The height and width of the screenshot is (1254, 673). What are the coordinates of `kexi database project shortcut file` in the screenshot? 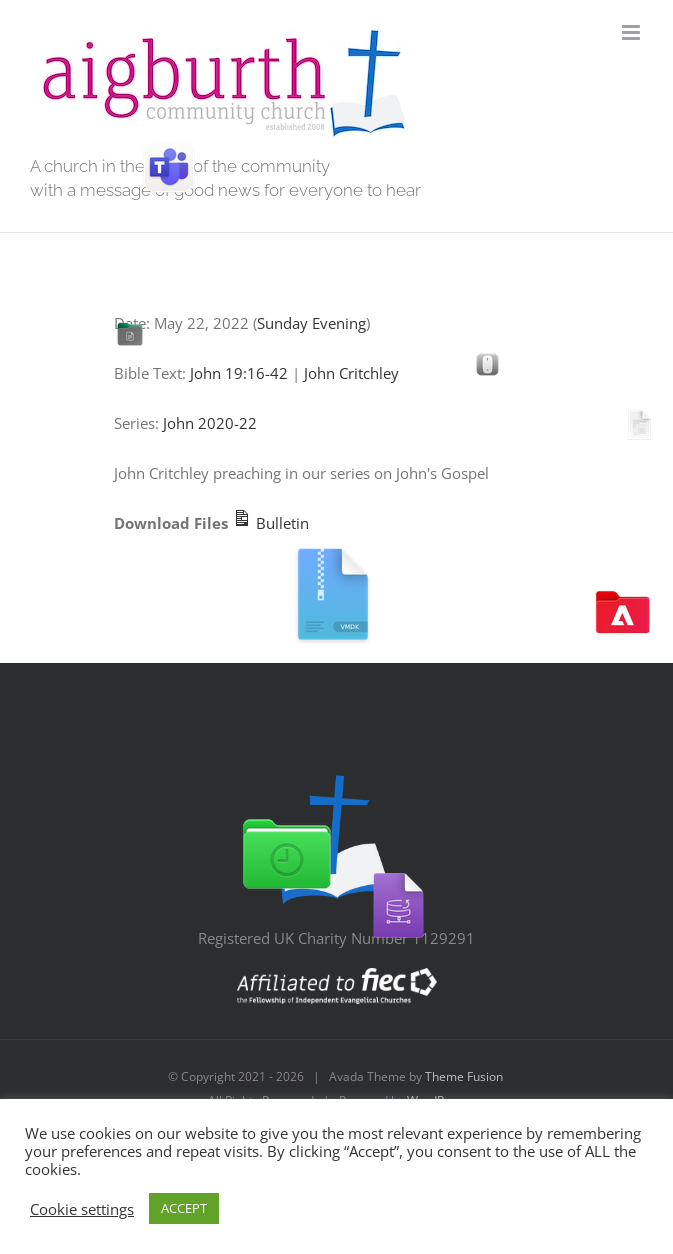 It's located at (398, 906).